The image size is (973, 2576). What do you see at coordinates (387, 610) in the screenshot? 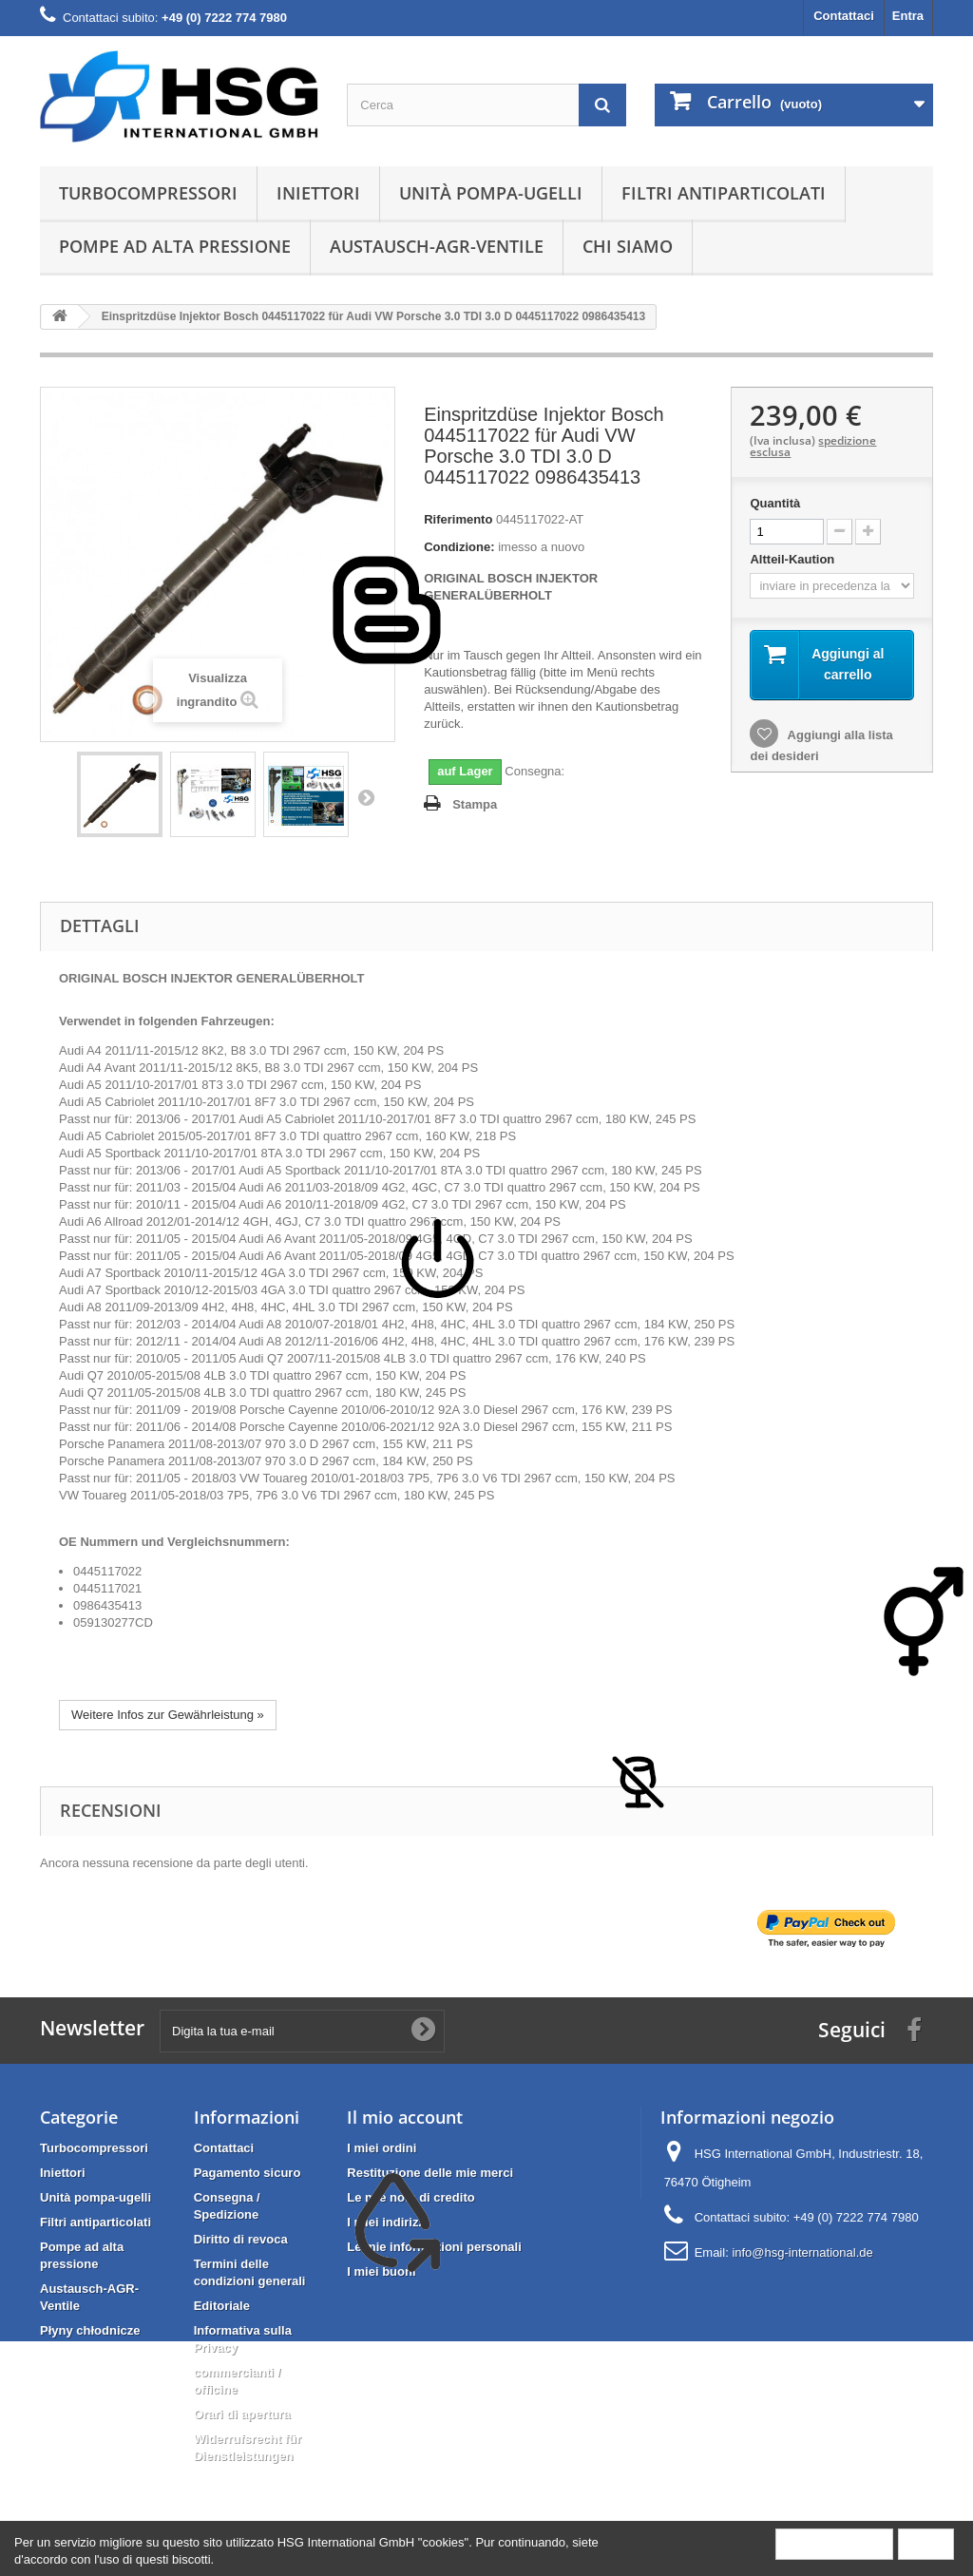
I see `open blogger app` at bounding box center [387, 610].